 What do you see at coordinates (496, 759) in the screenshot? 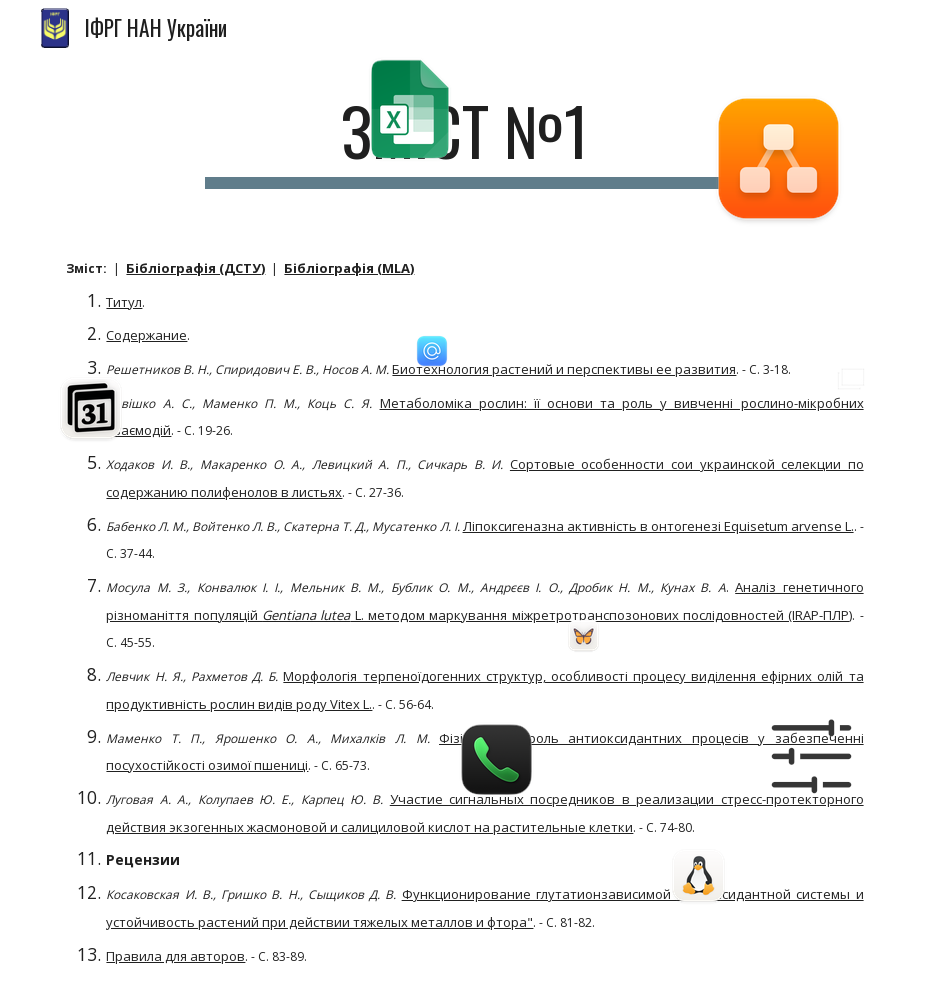
I see `open the phone app to make or receive calls` at bounding box center [496, 759].